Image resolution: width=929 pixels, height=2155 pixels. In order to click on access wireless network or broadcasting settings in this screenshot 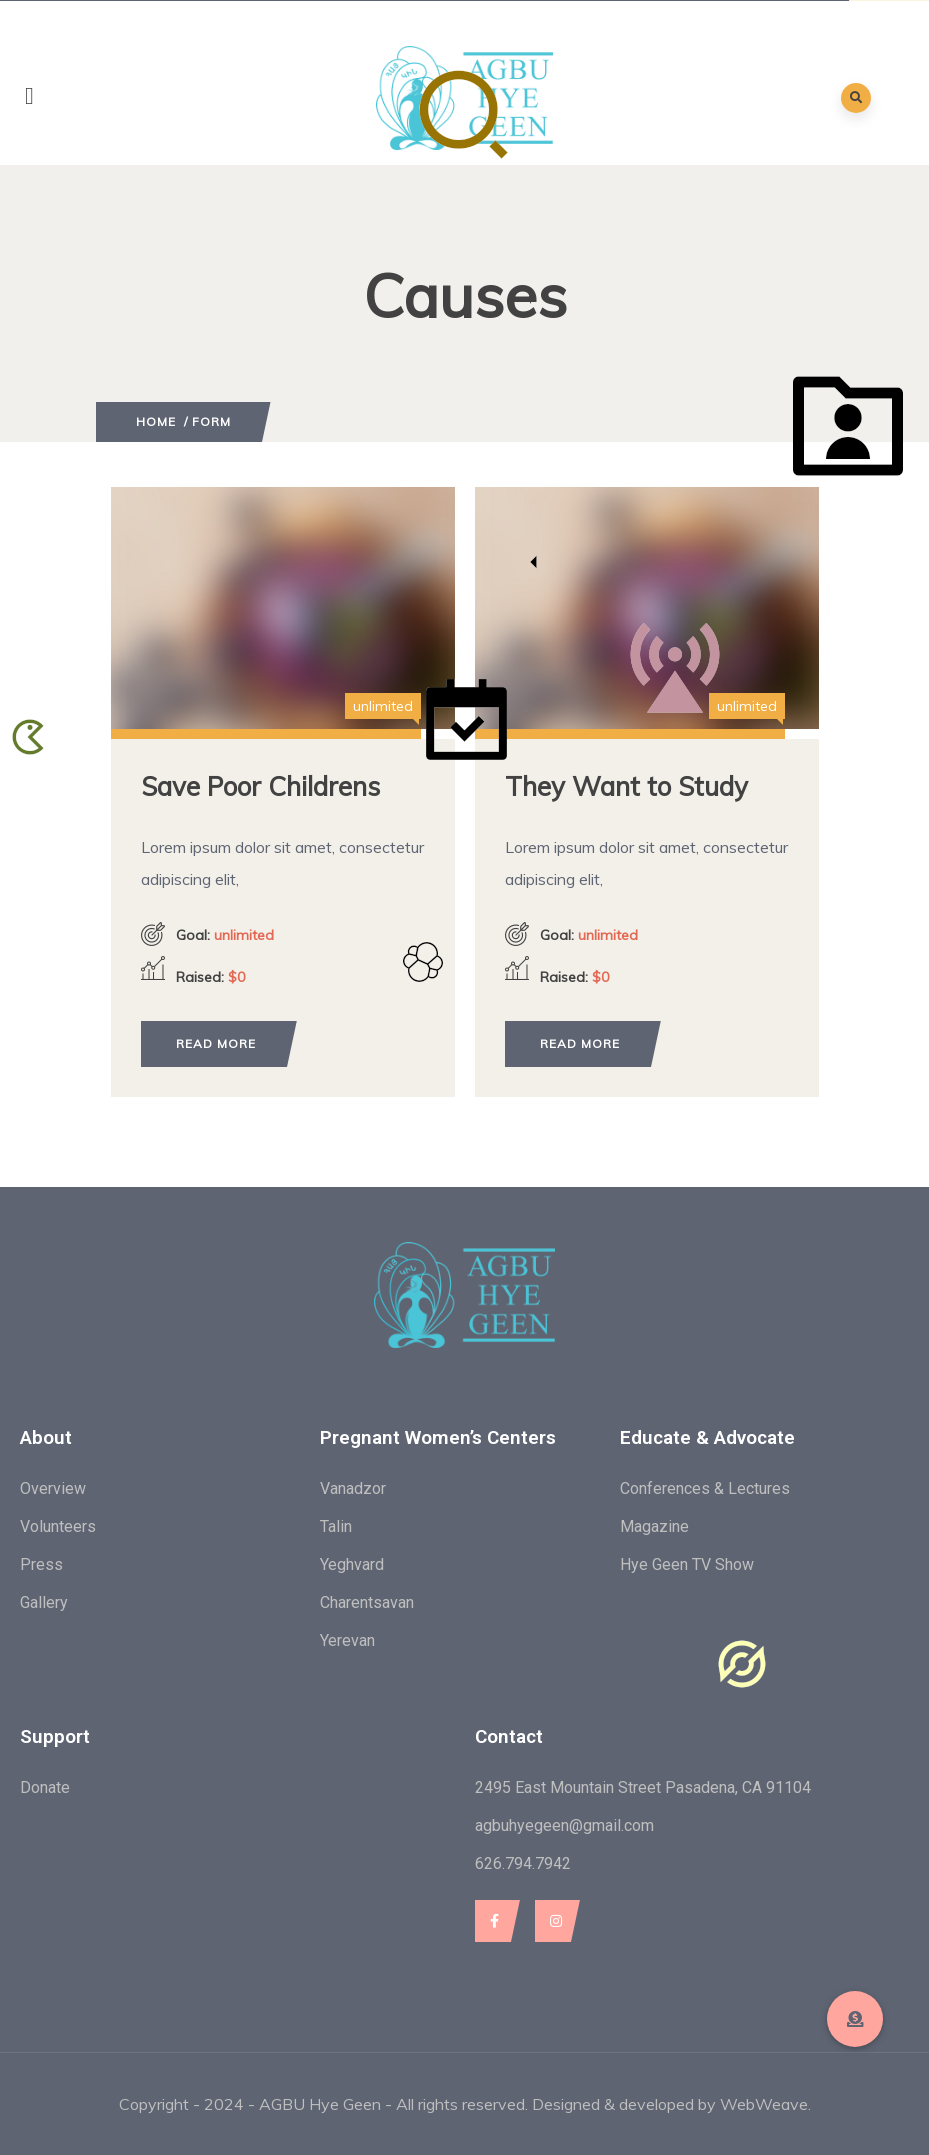, I will do `click(675, 666)`.